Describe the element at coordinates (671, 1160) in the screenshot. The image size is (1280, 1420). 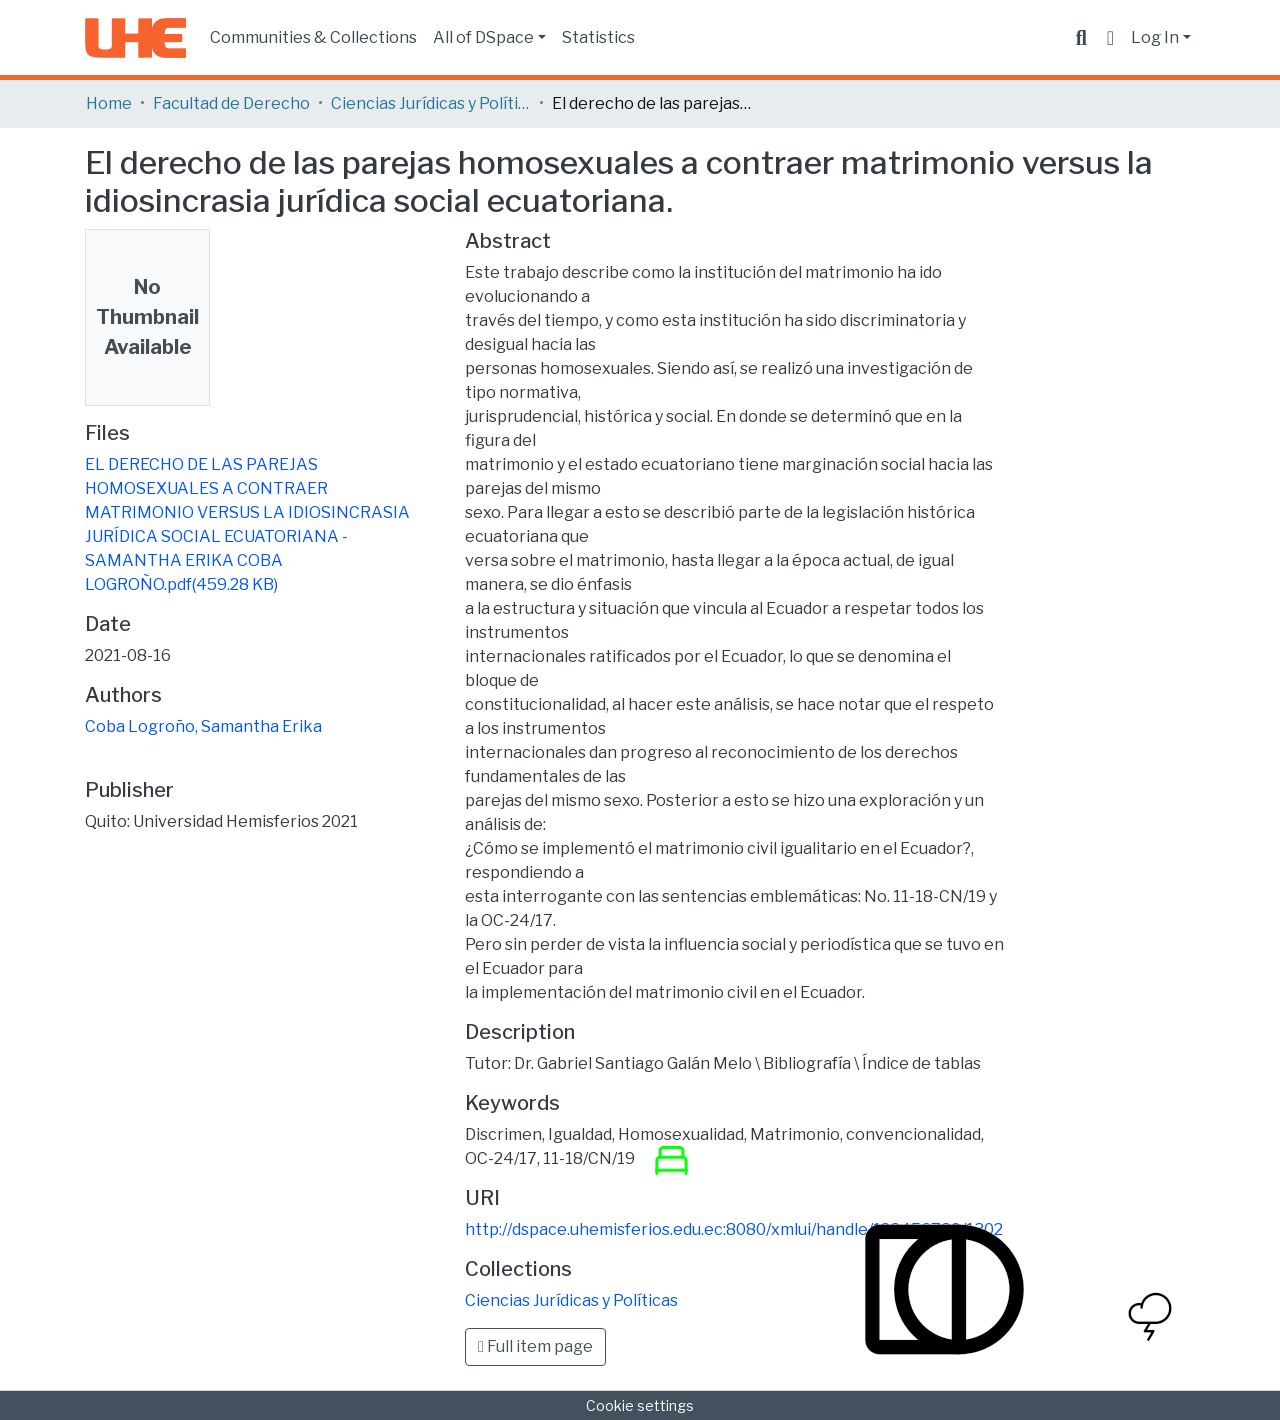
I see `select single bed accommodation` at that location.